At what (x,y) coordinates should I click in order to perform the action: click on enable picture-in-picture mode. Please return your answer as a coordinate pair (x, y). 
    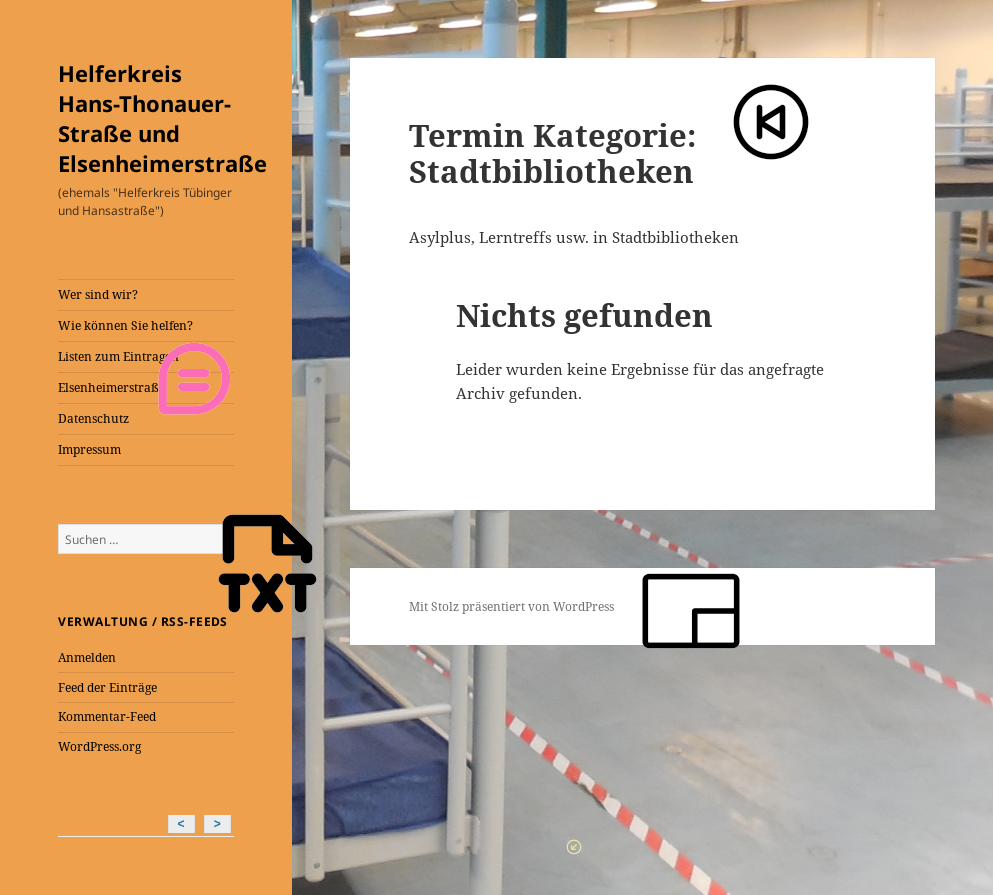
    Looking at the image, I should click on (691, 611).